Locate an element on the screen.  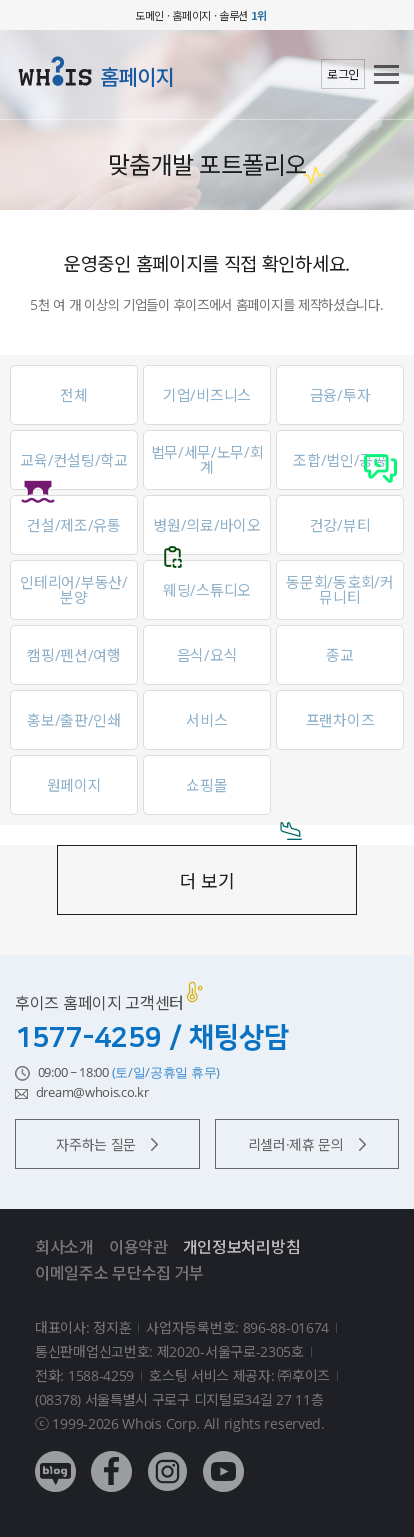
copy to clipboard is located at coordinates (172, 556).